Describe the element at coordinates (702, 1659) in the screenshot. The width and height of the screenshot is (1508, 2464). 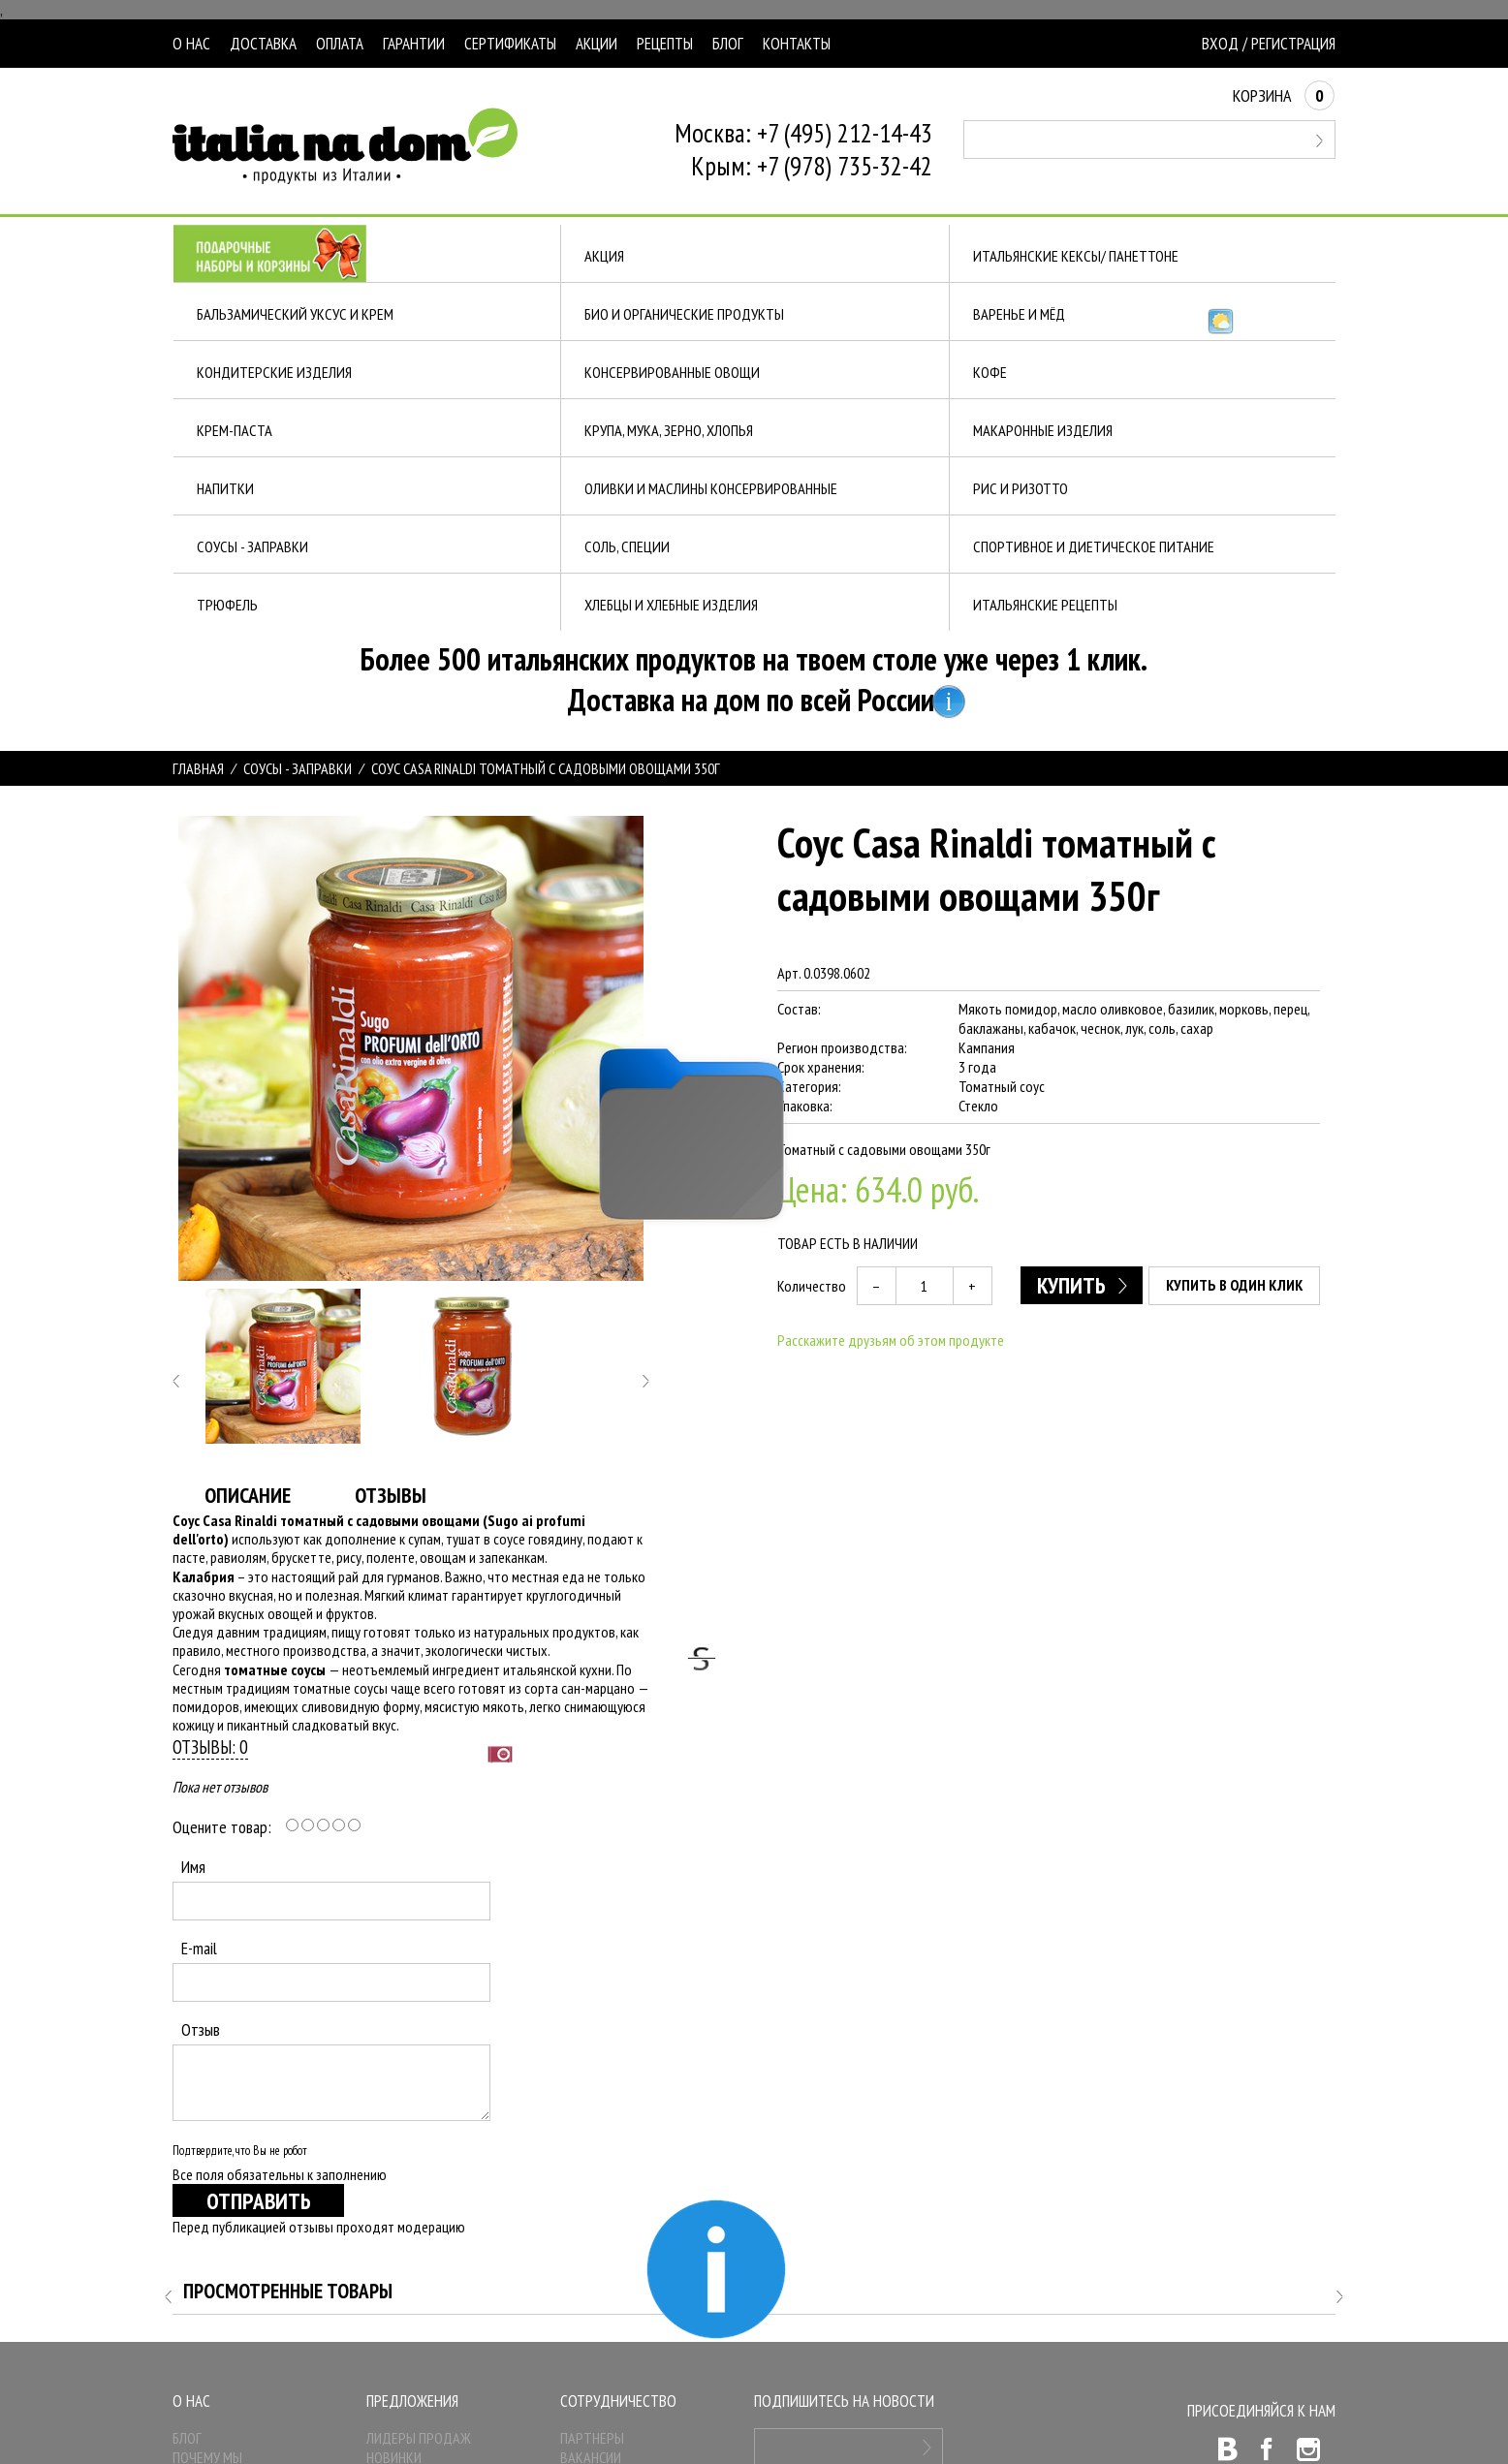
I see `apply strikethrough formatting to selected text` at that location.